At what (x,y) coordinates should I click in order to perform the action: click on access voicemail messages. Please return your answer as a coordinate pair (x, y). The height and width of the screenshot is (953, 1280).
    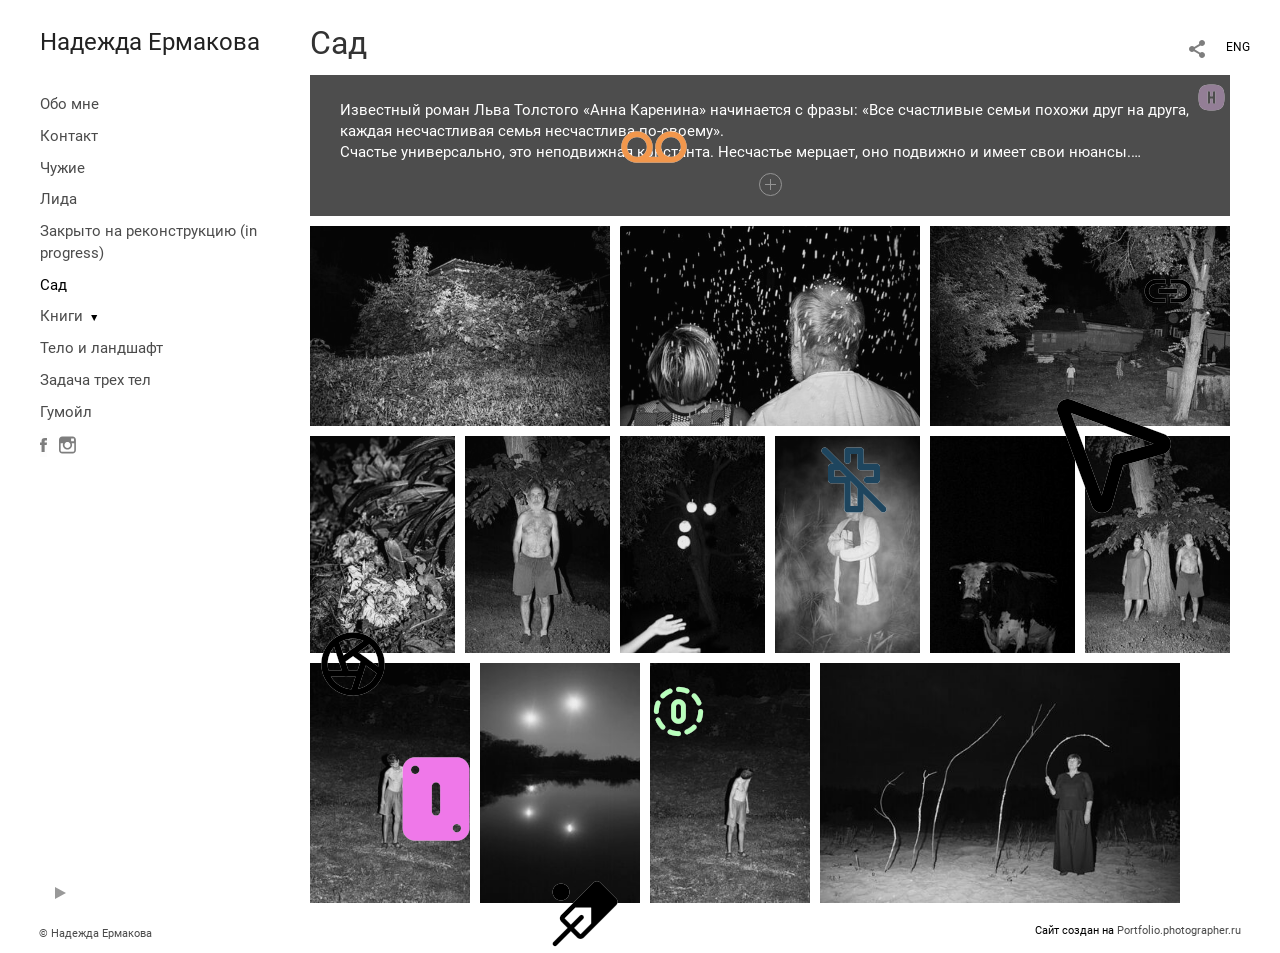
    Looking at the image, I should click on (654, 147).